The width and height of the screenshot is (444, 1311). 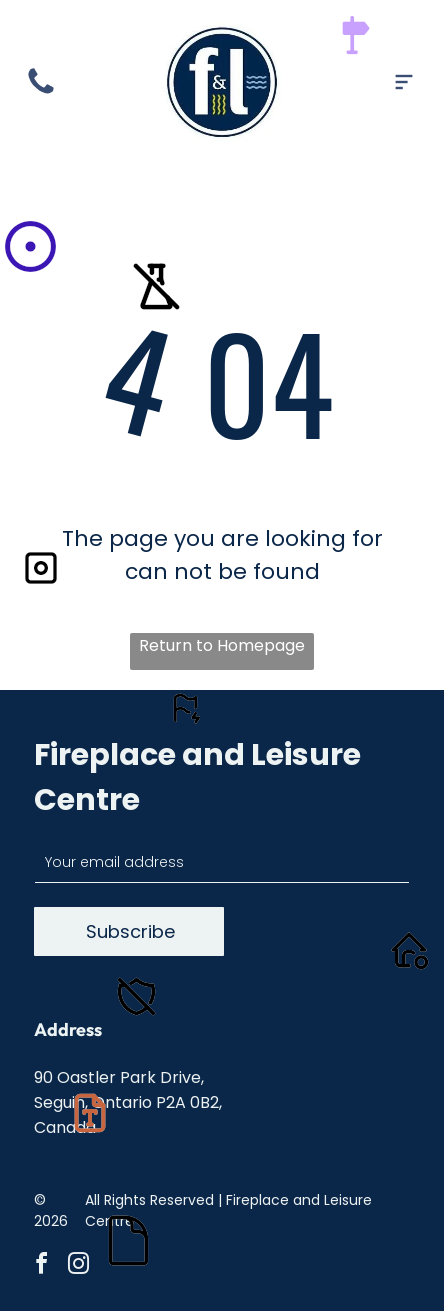 I want to click on disable security protection, so click(x=136, y=996).